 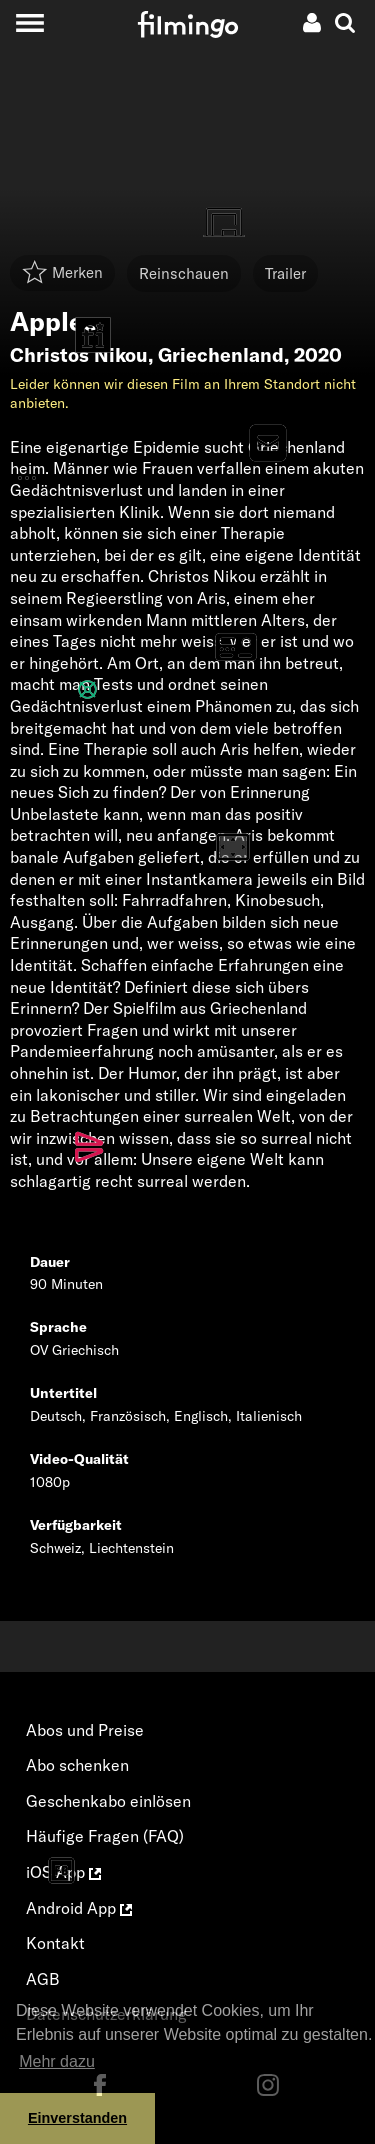 What do you see at coordinates (87, 689) in the screenshot?
I see `access help or support center` at bounding box center [87, 689].